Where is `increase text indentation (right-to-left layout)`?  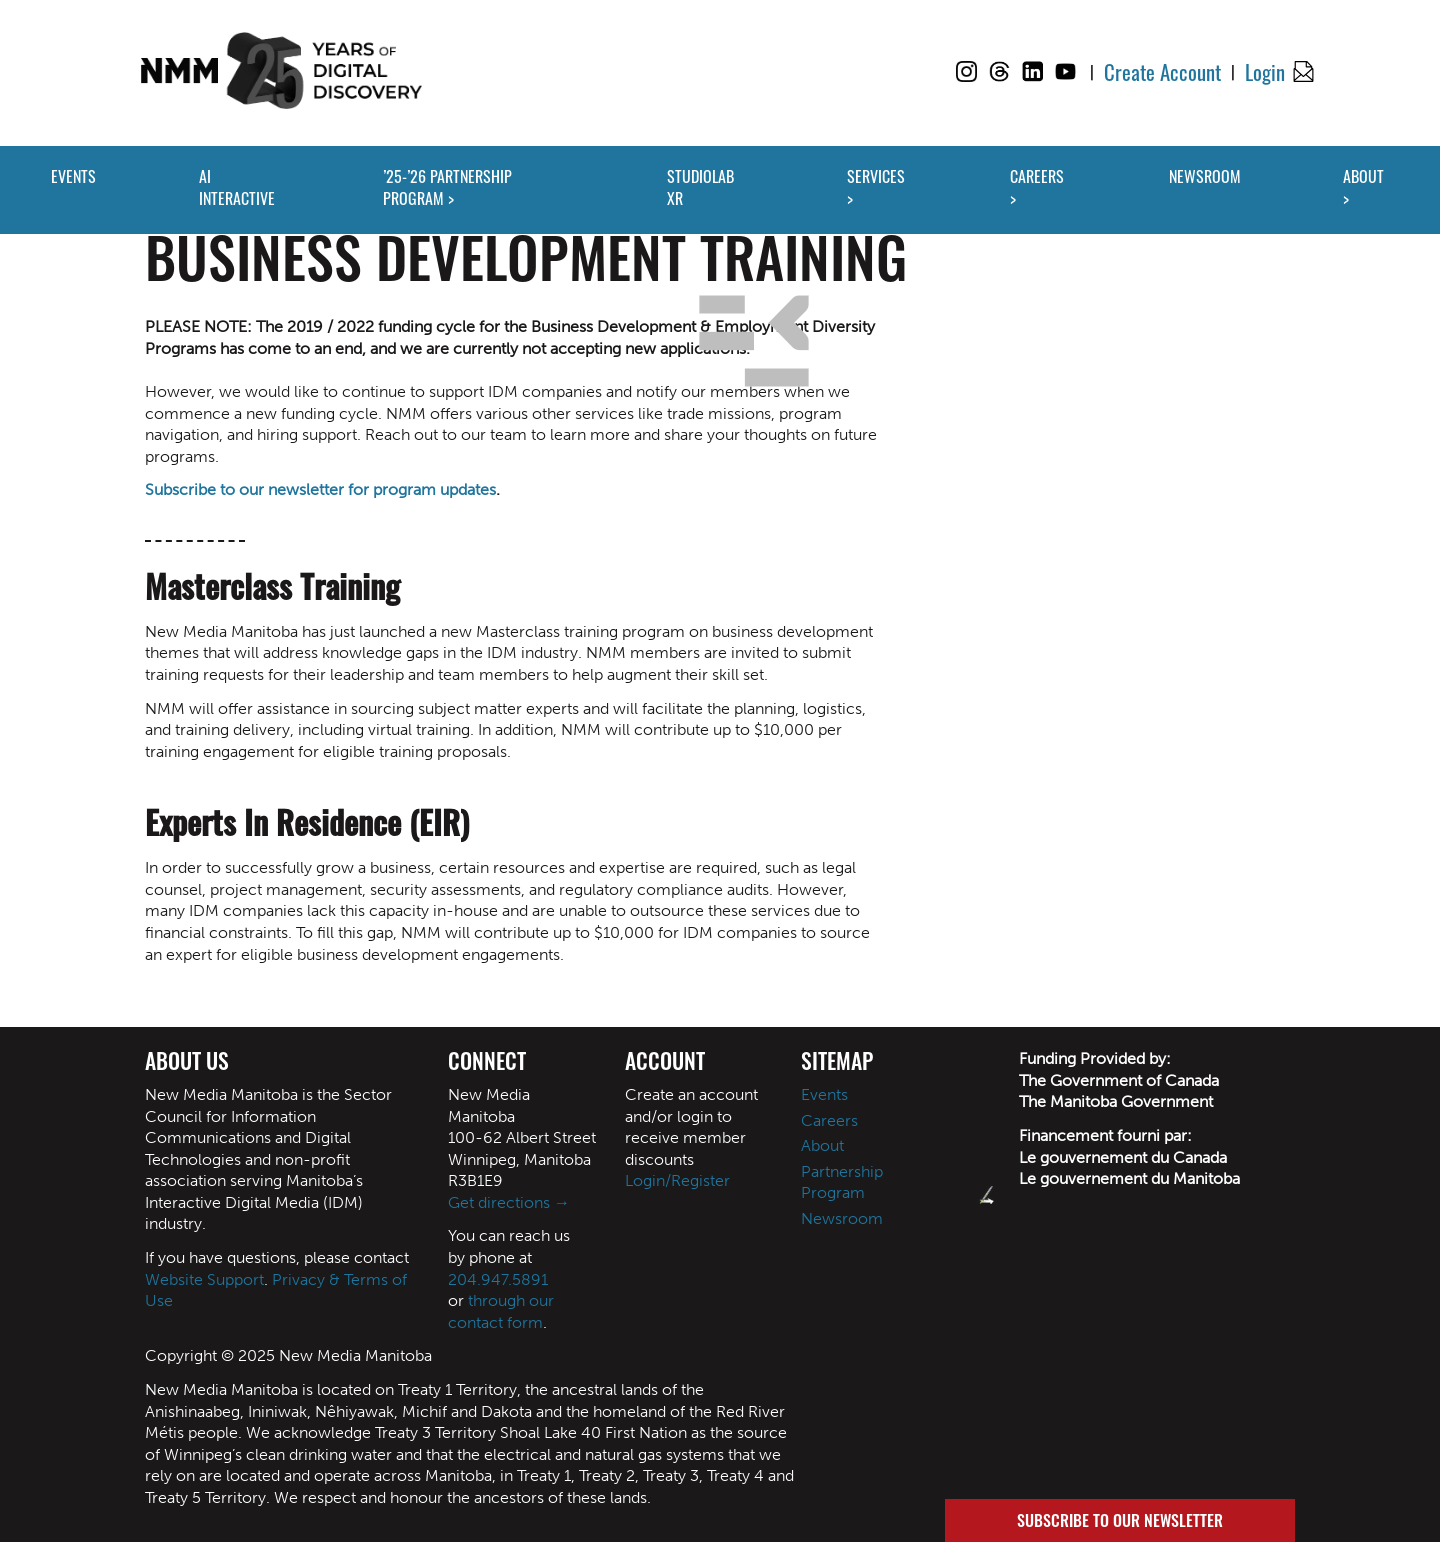 increase text indentation (right-to-left layout) is located at coordinates (754, 341).